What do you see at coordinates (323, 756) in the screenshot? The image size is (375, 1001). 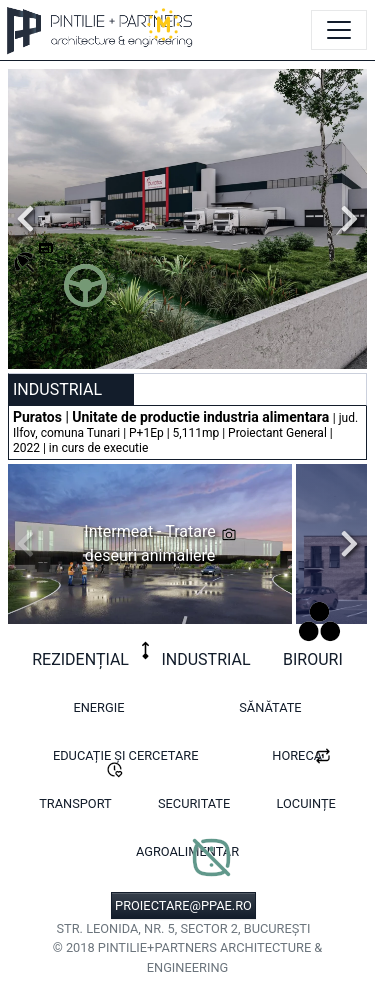 I see `repeat current track once` at bounding box center [323, 756].